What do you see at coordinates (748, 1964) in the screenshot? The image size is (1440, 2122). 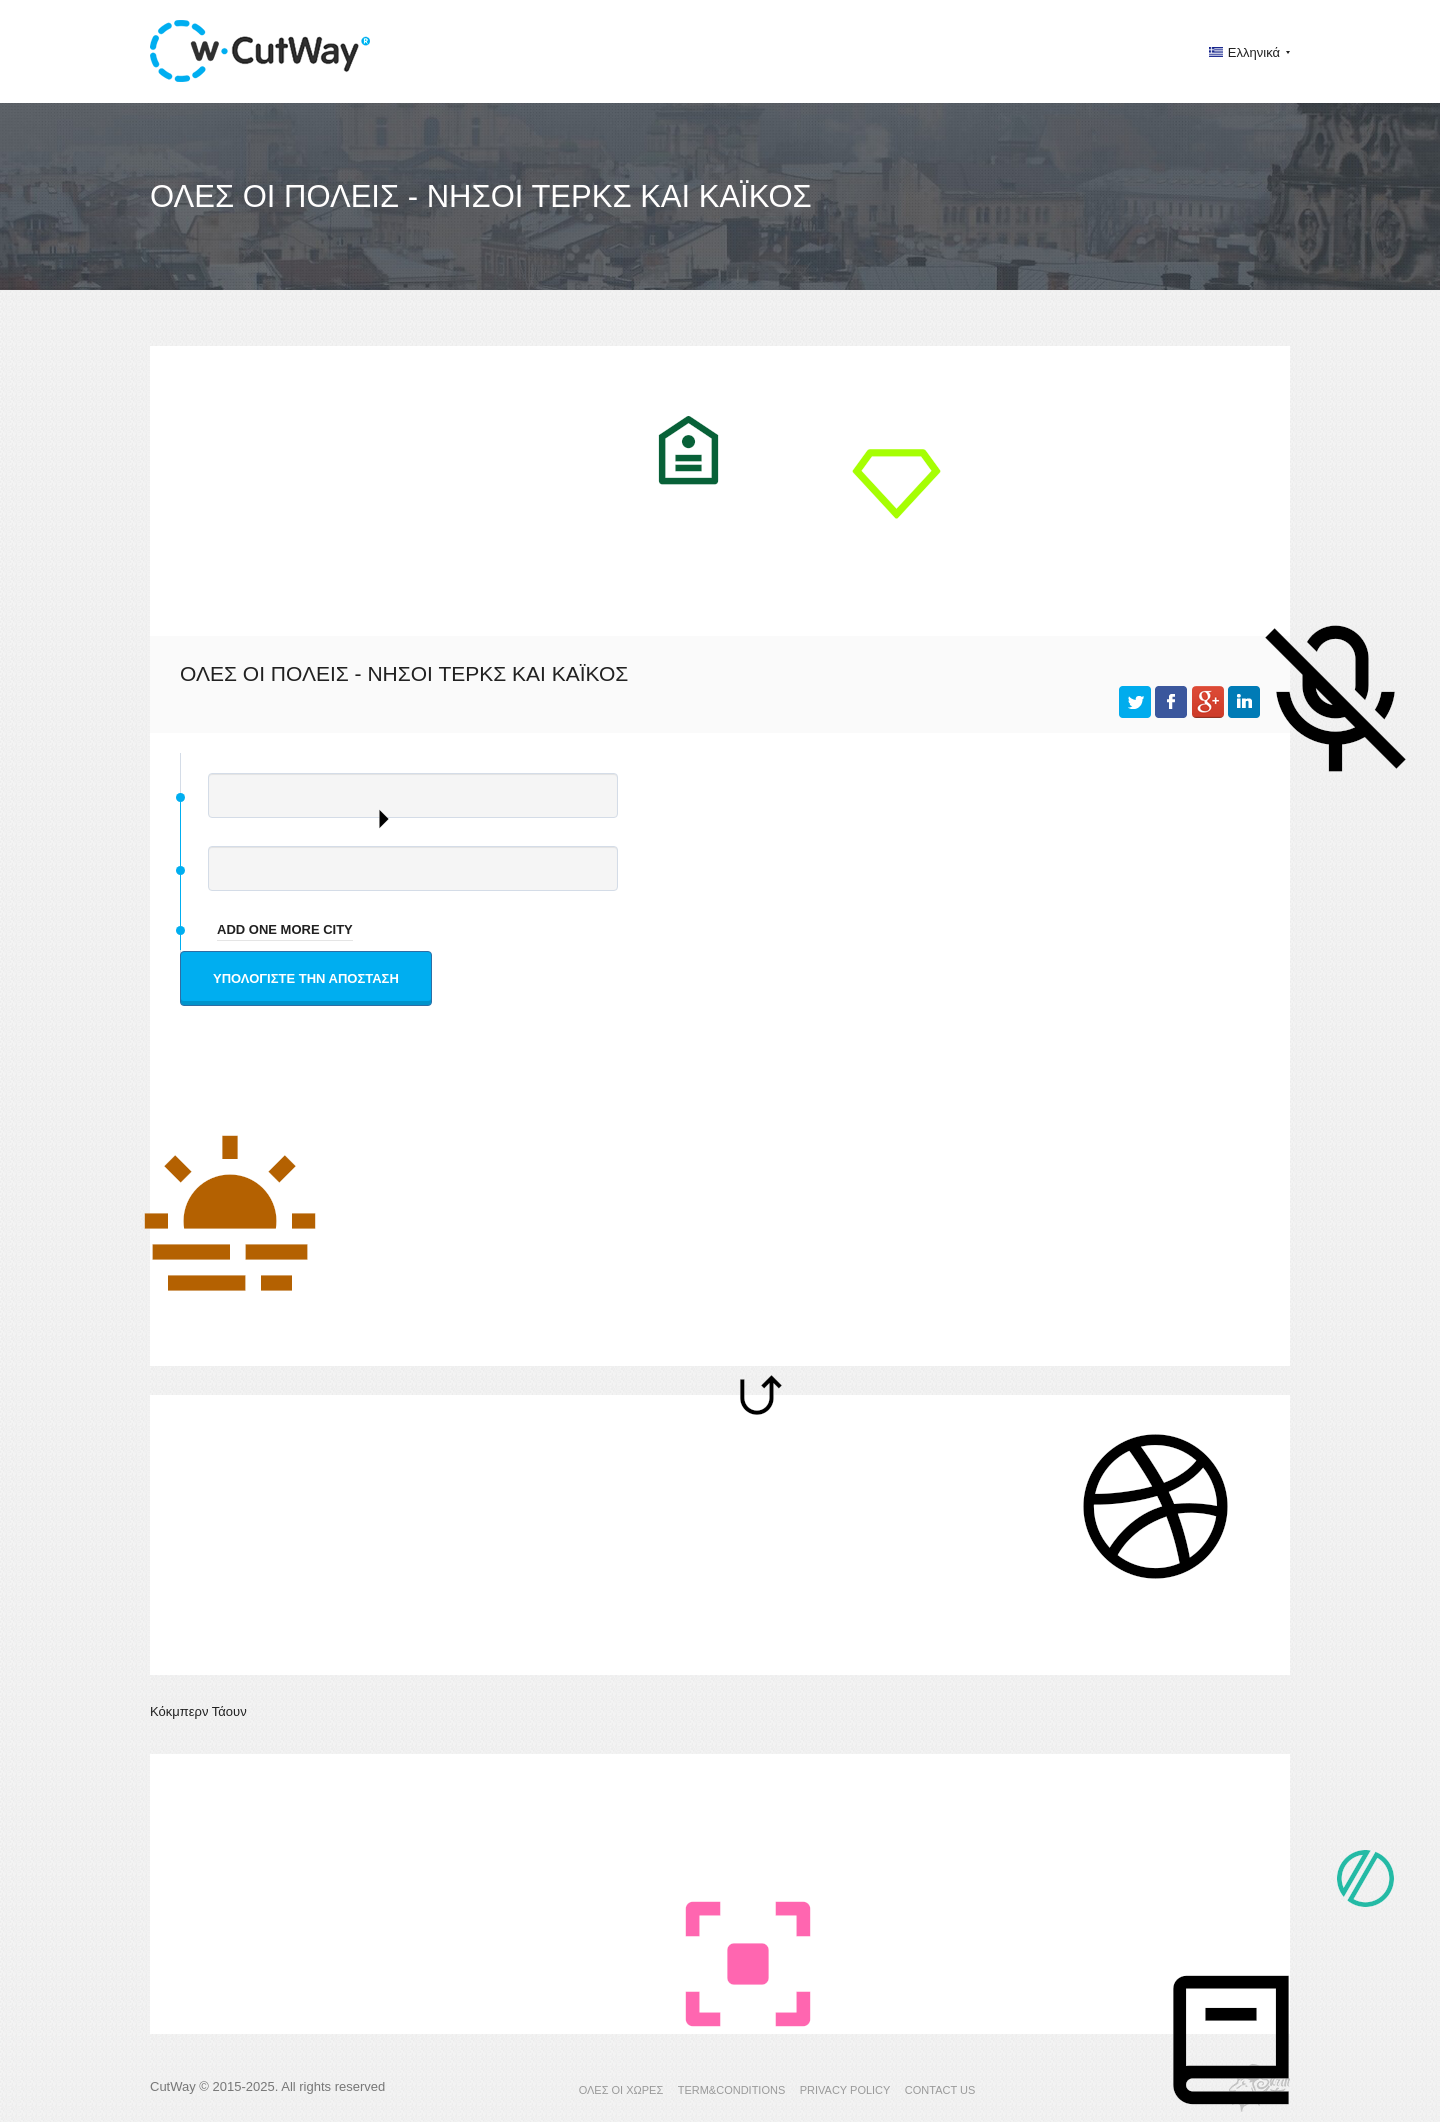 I see `enable focus mode to minimize distractions` at bounding box center [748, 1964].